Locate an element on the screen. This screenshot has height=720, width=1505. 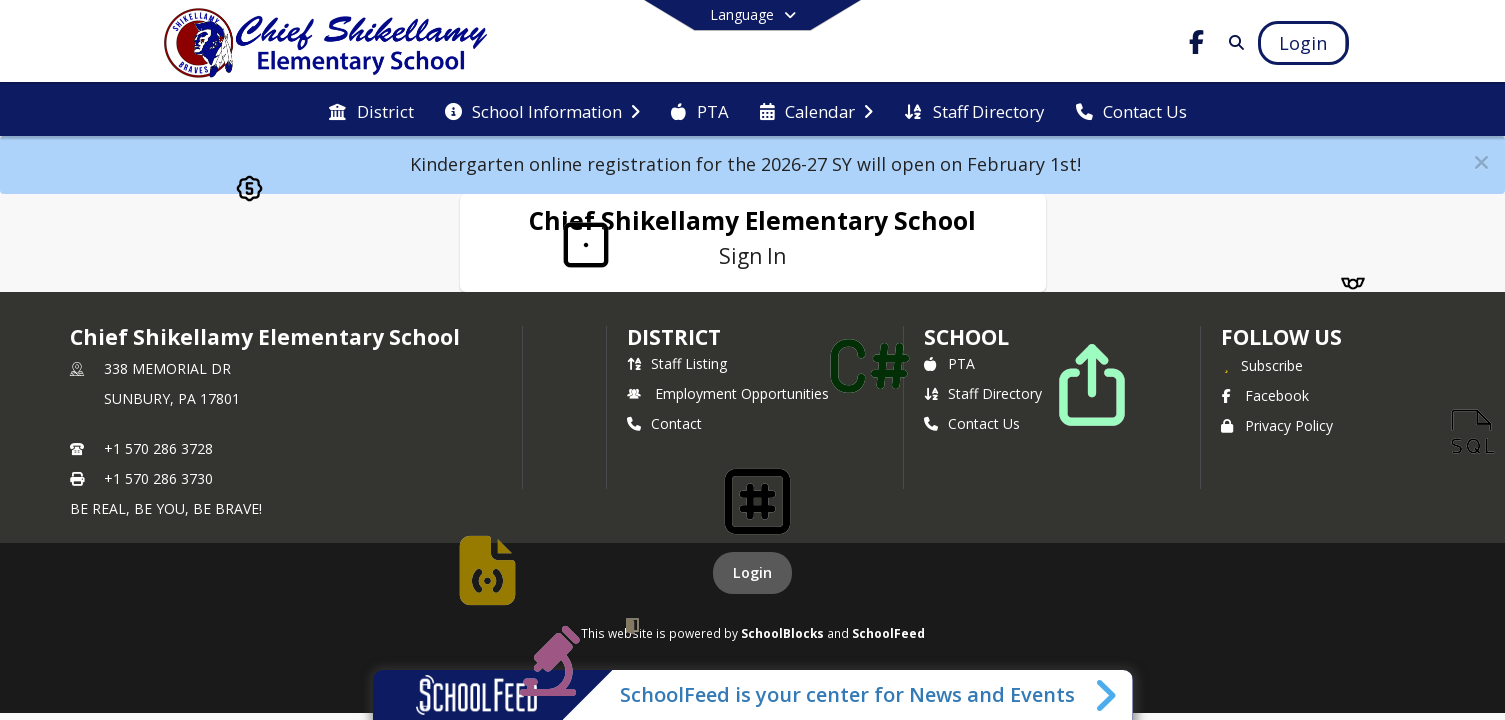
access audio or media file is located at coordinates (487, 570).